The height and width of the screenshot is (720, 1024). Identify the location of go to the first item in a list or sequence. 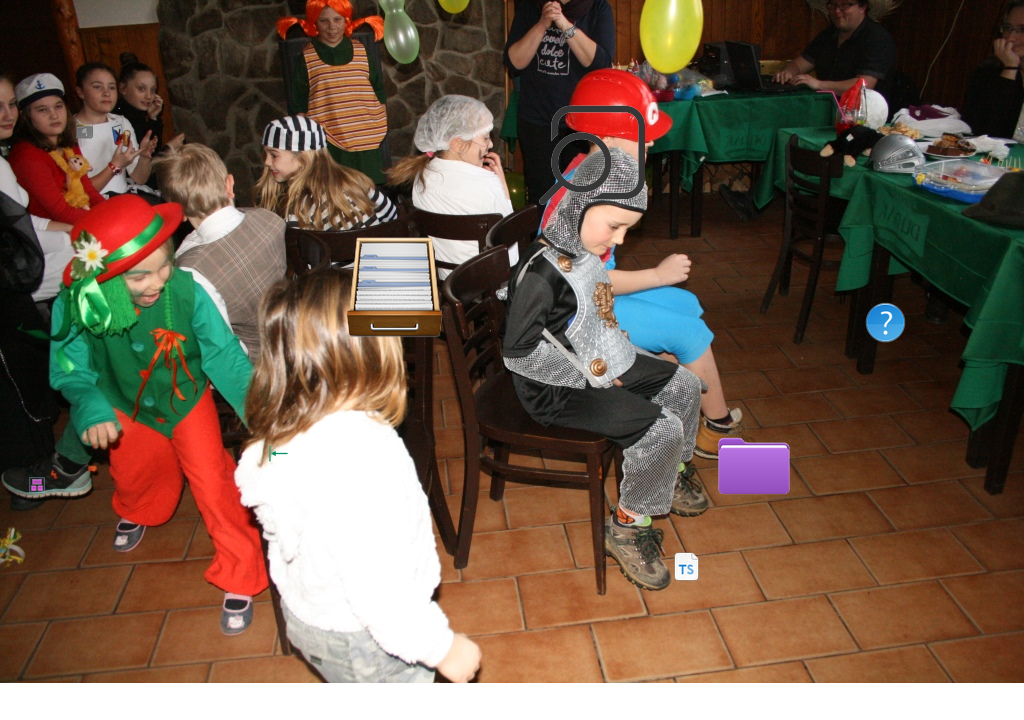
(278, 453).